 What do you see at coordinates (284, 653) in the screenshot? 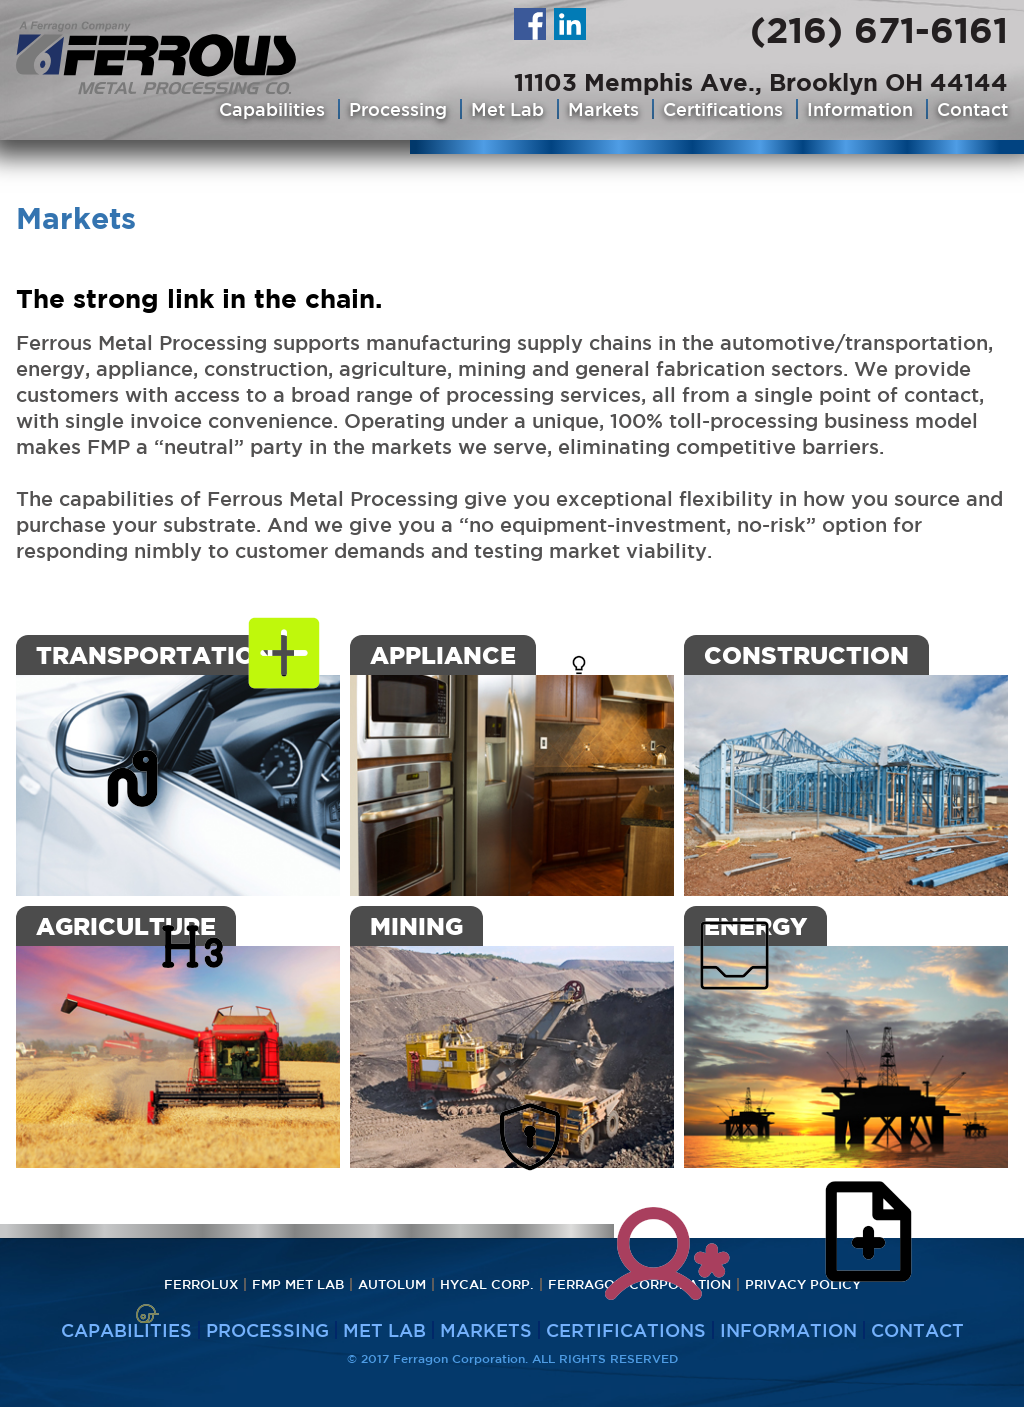
I see `add a new item` at bounding box center [284, 653].